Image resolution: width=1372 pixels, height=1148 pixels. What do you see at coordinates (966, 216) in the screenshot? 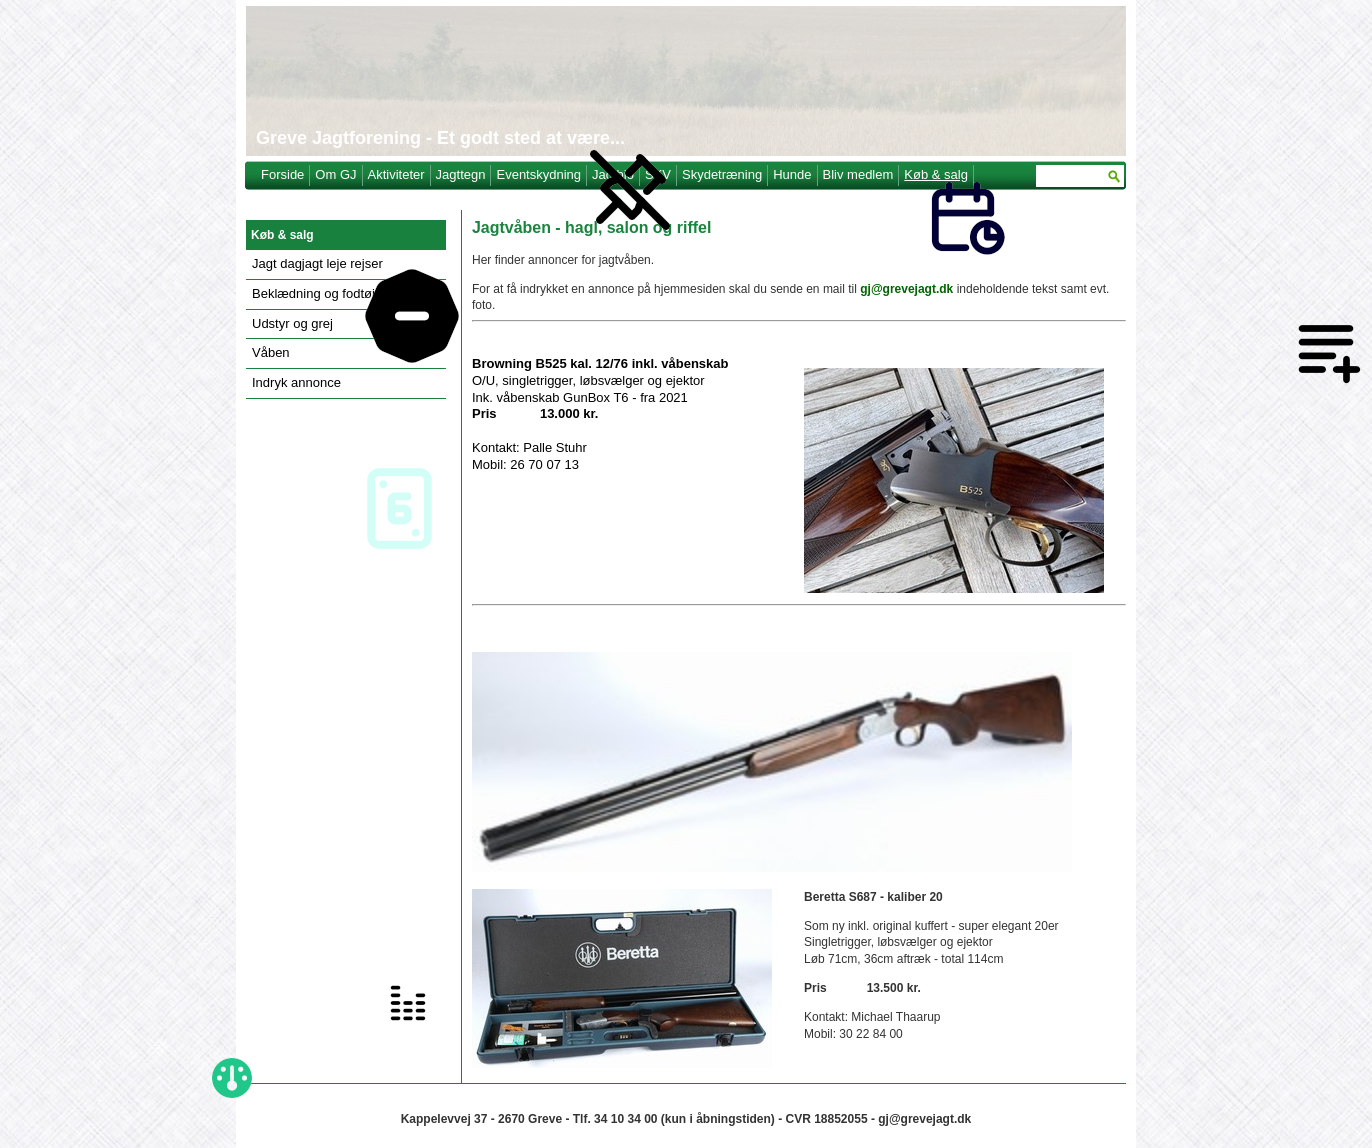
I see `view calendar analytics and statistics` at bounding box center [966, 216].